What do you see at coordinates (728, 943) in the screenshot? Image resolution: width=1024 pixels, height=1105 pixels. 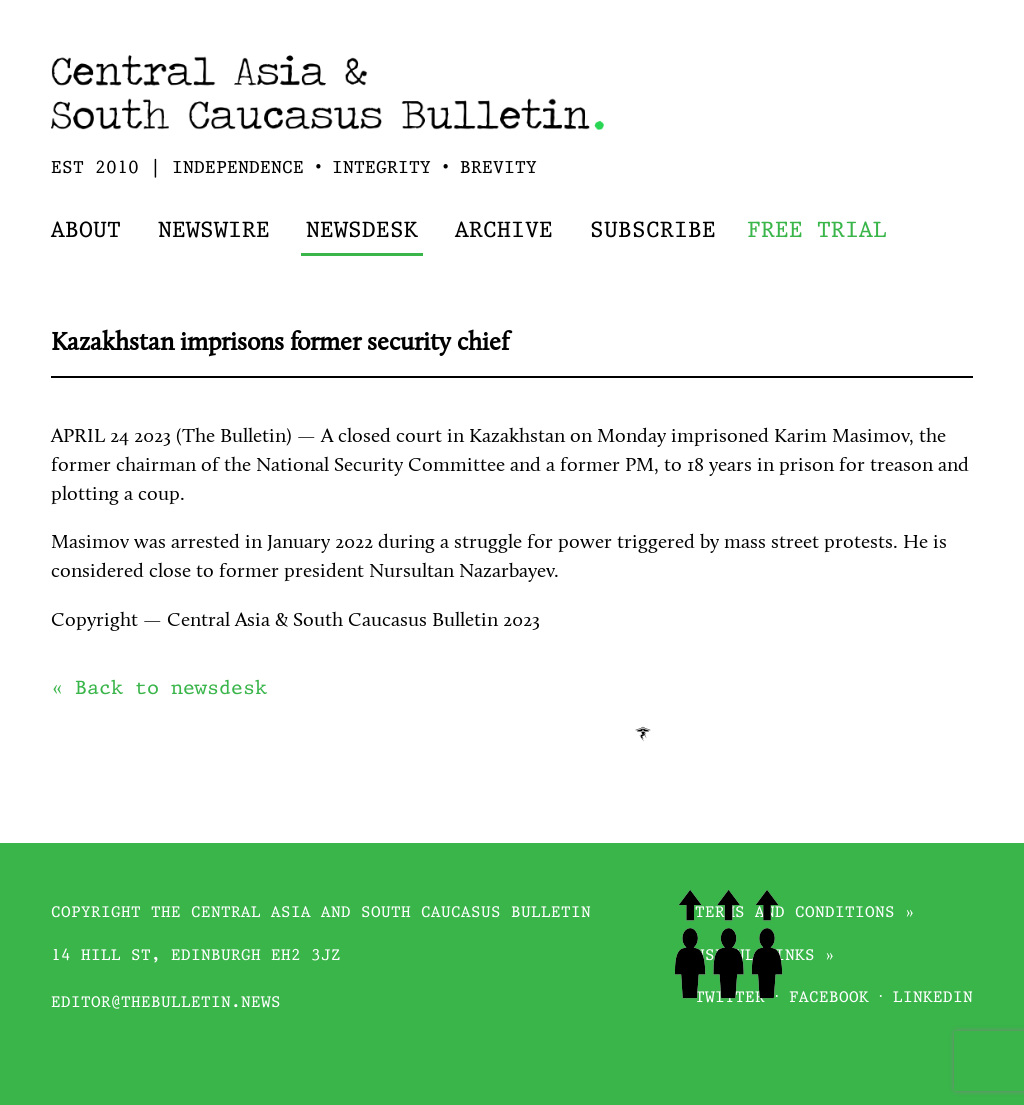 I see `upgrade your team or group members` at bounding box center [728, 943].